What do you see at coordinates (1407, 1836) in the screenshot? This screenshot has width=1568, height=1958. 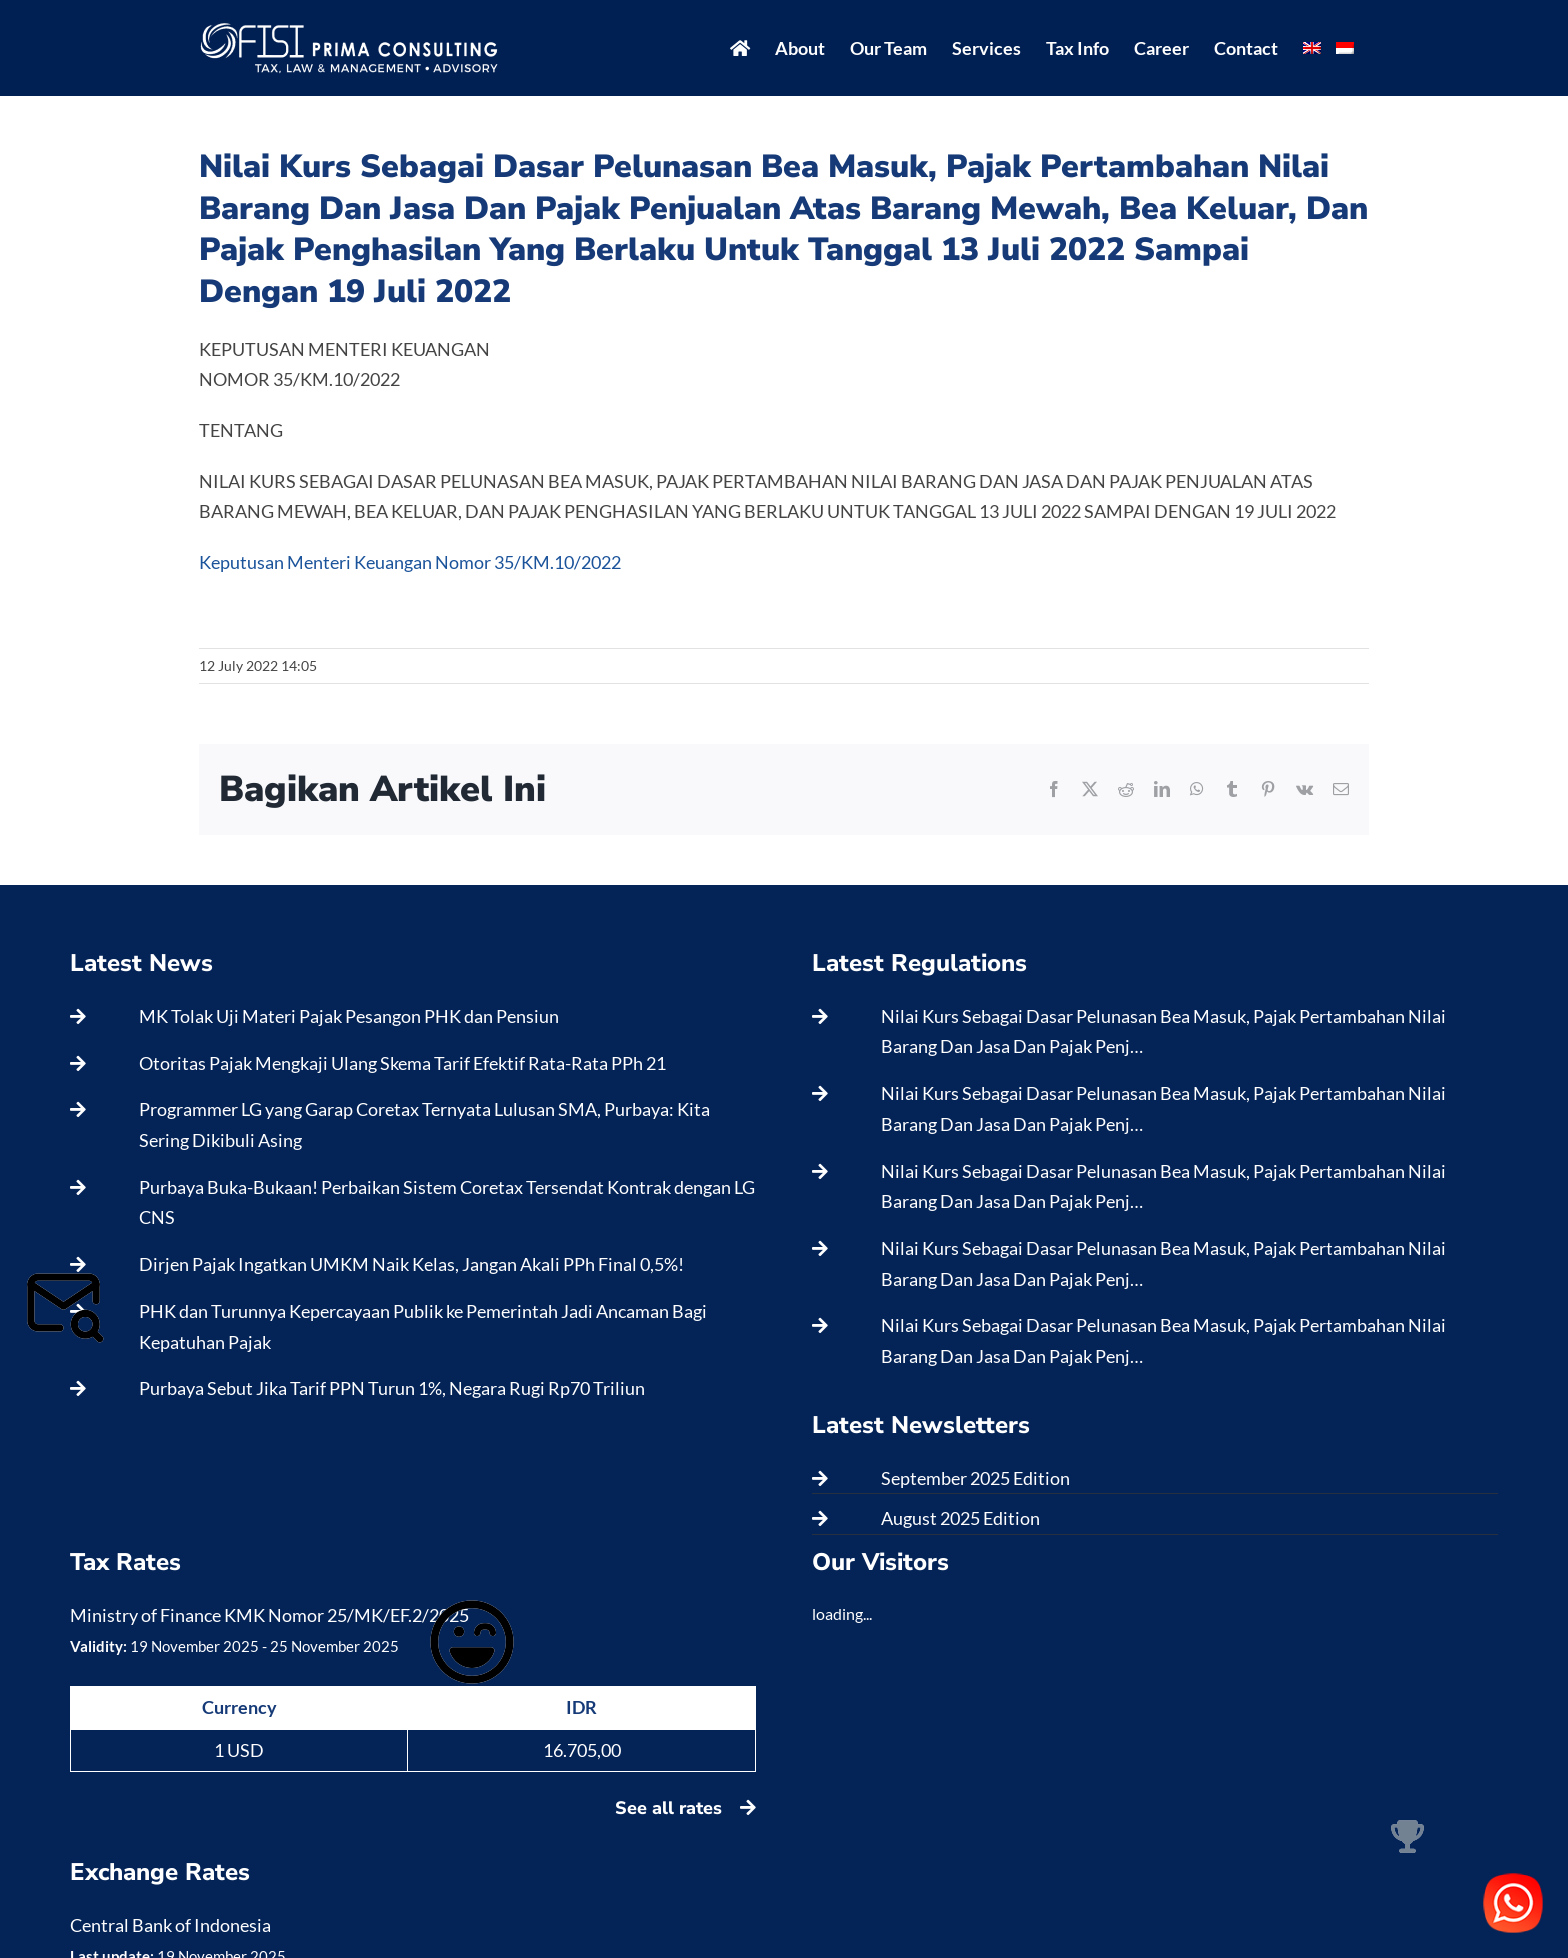 I see `view achievements or awards` at bounding box center [1407, 1836].